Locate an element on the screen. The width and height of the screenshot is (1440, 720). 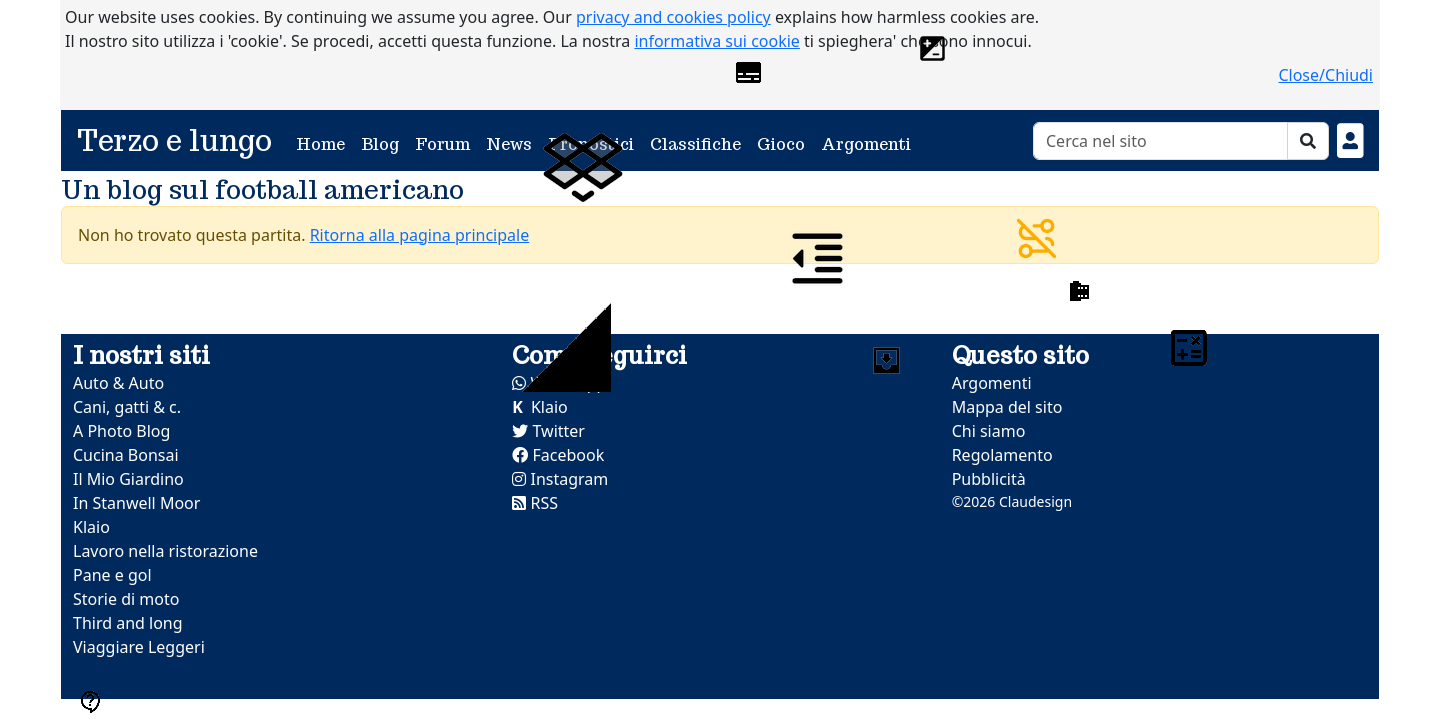
move message to inbox is located at coordinates (886, 360).